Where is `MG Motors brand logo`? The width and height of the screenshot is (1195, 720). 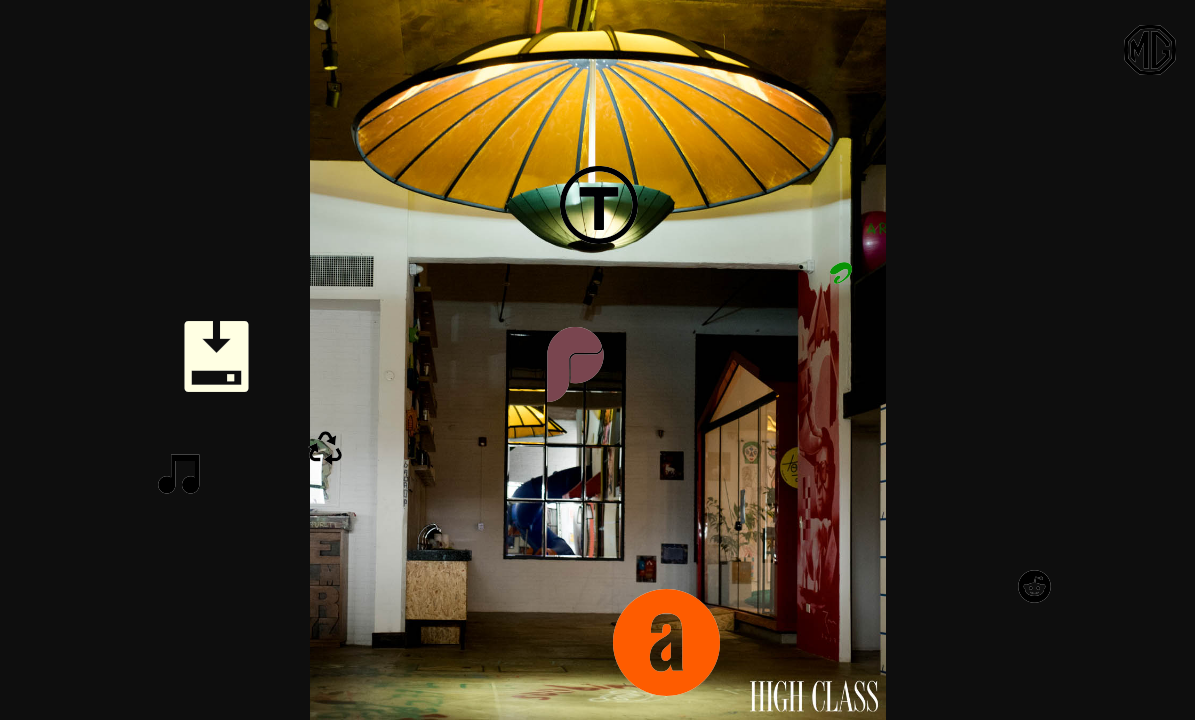 MG Motors brand logo is located at coordinates (1150, 50).